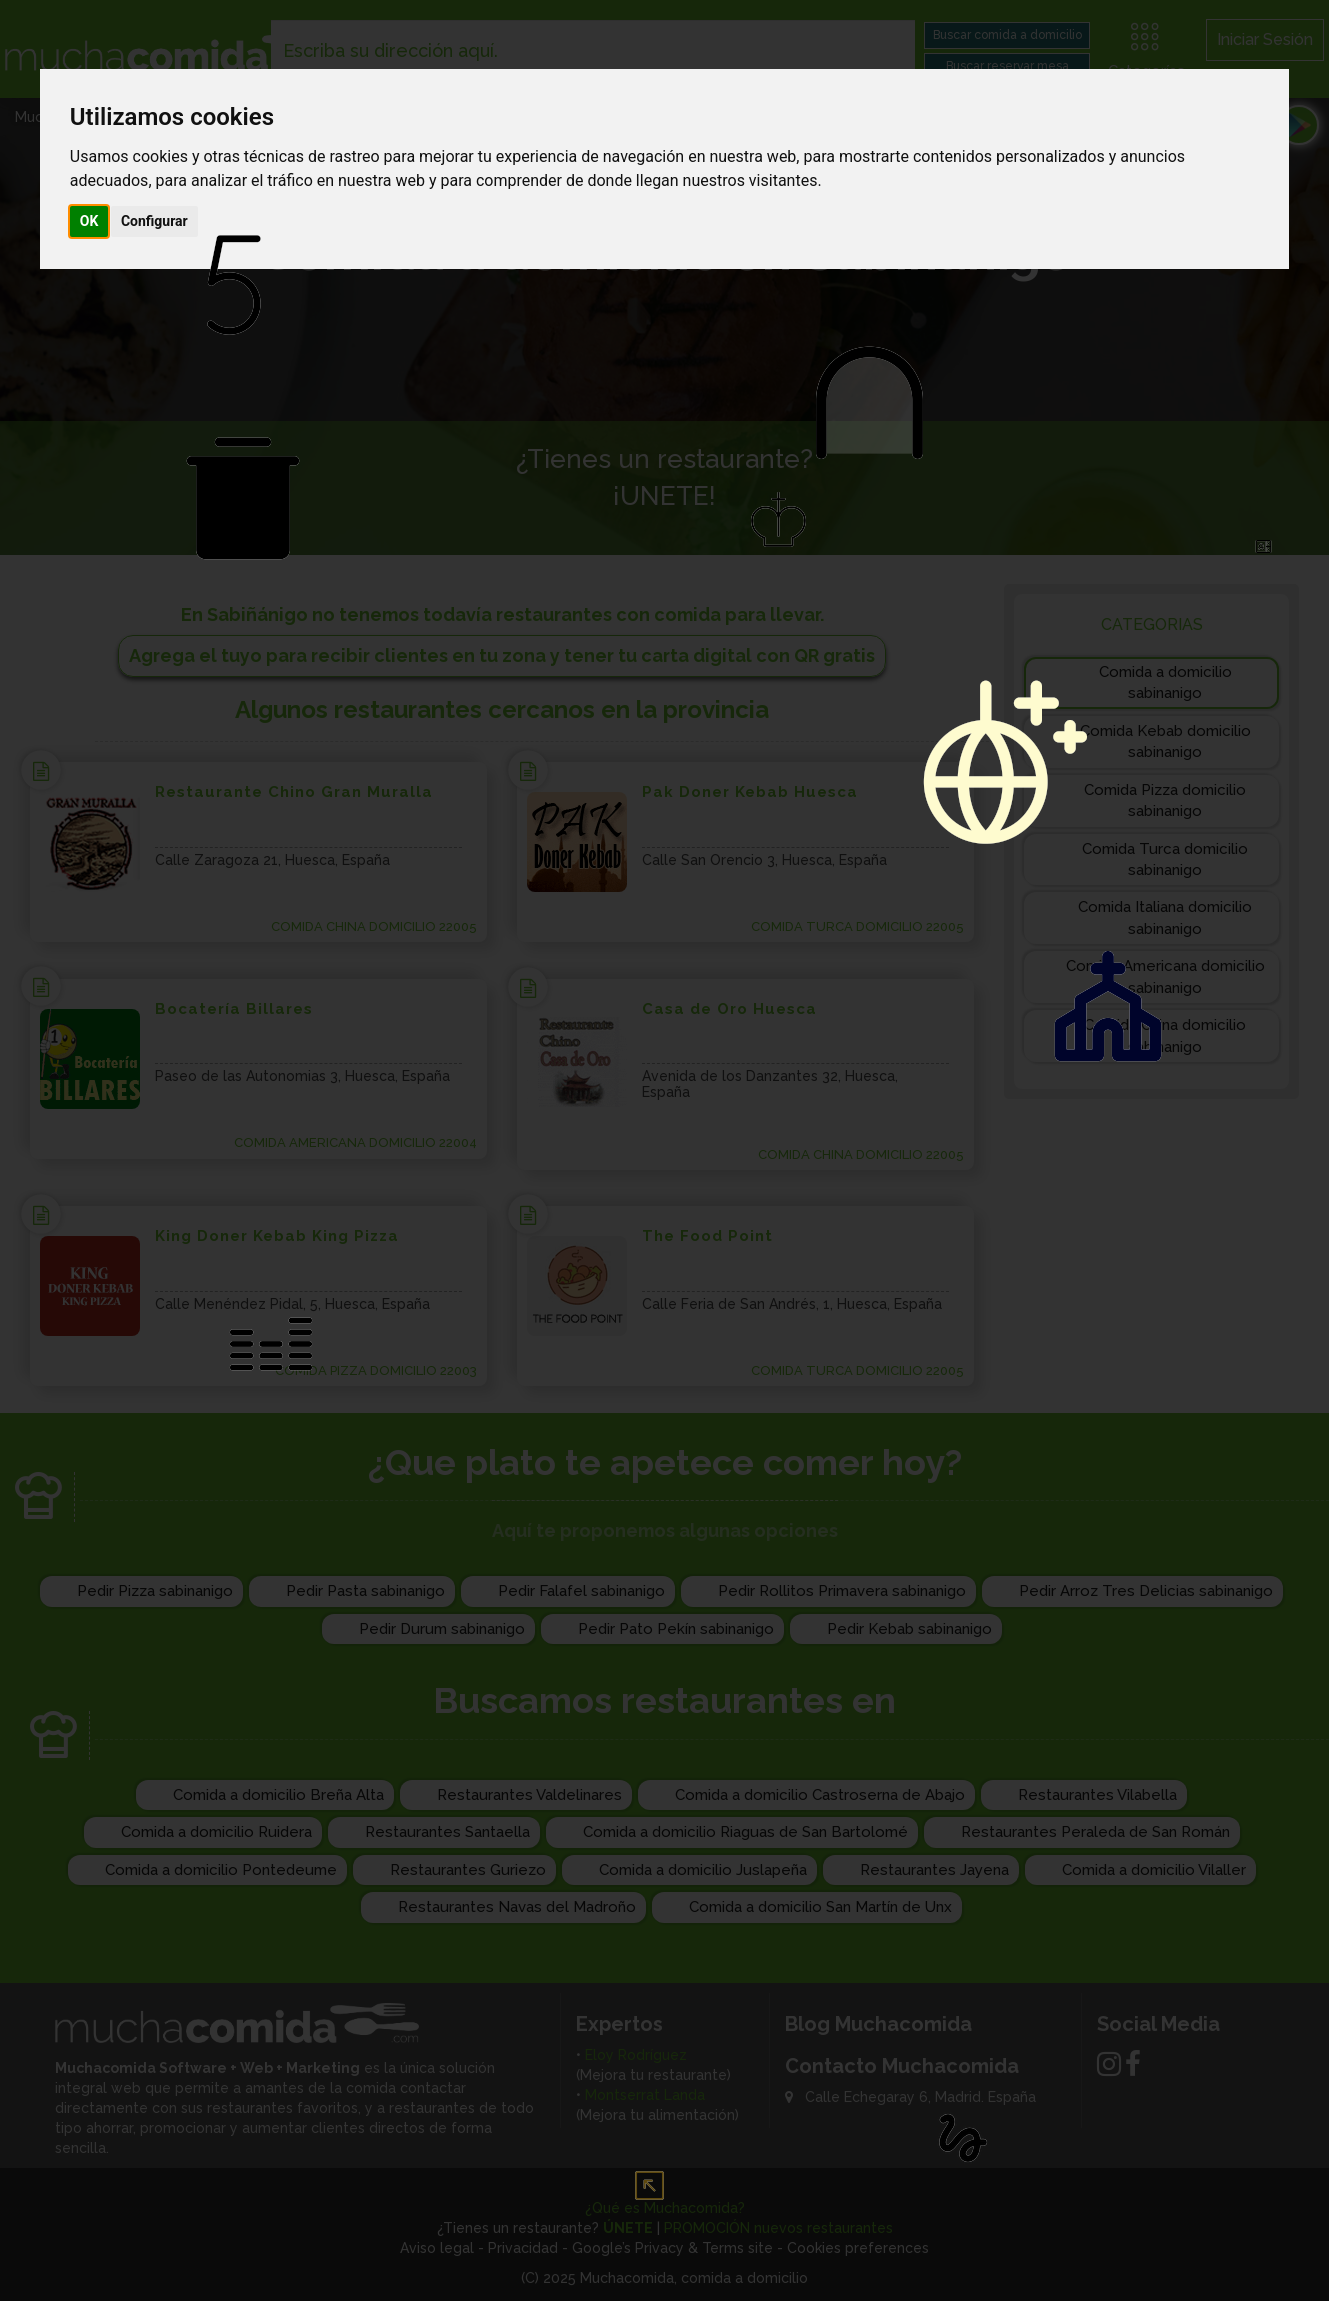 Image resolution: width=1329 pixels, height=2301 pixels. I want to click on access party or event mode, so click(997, 765).